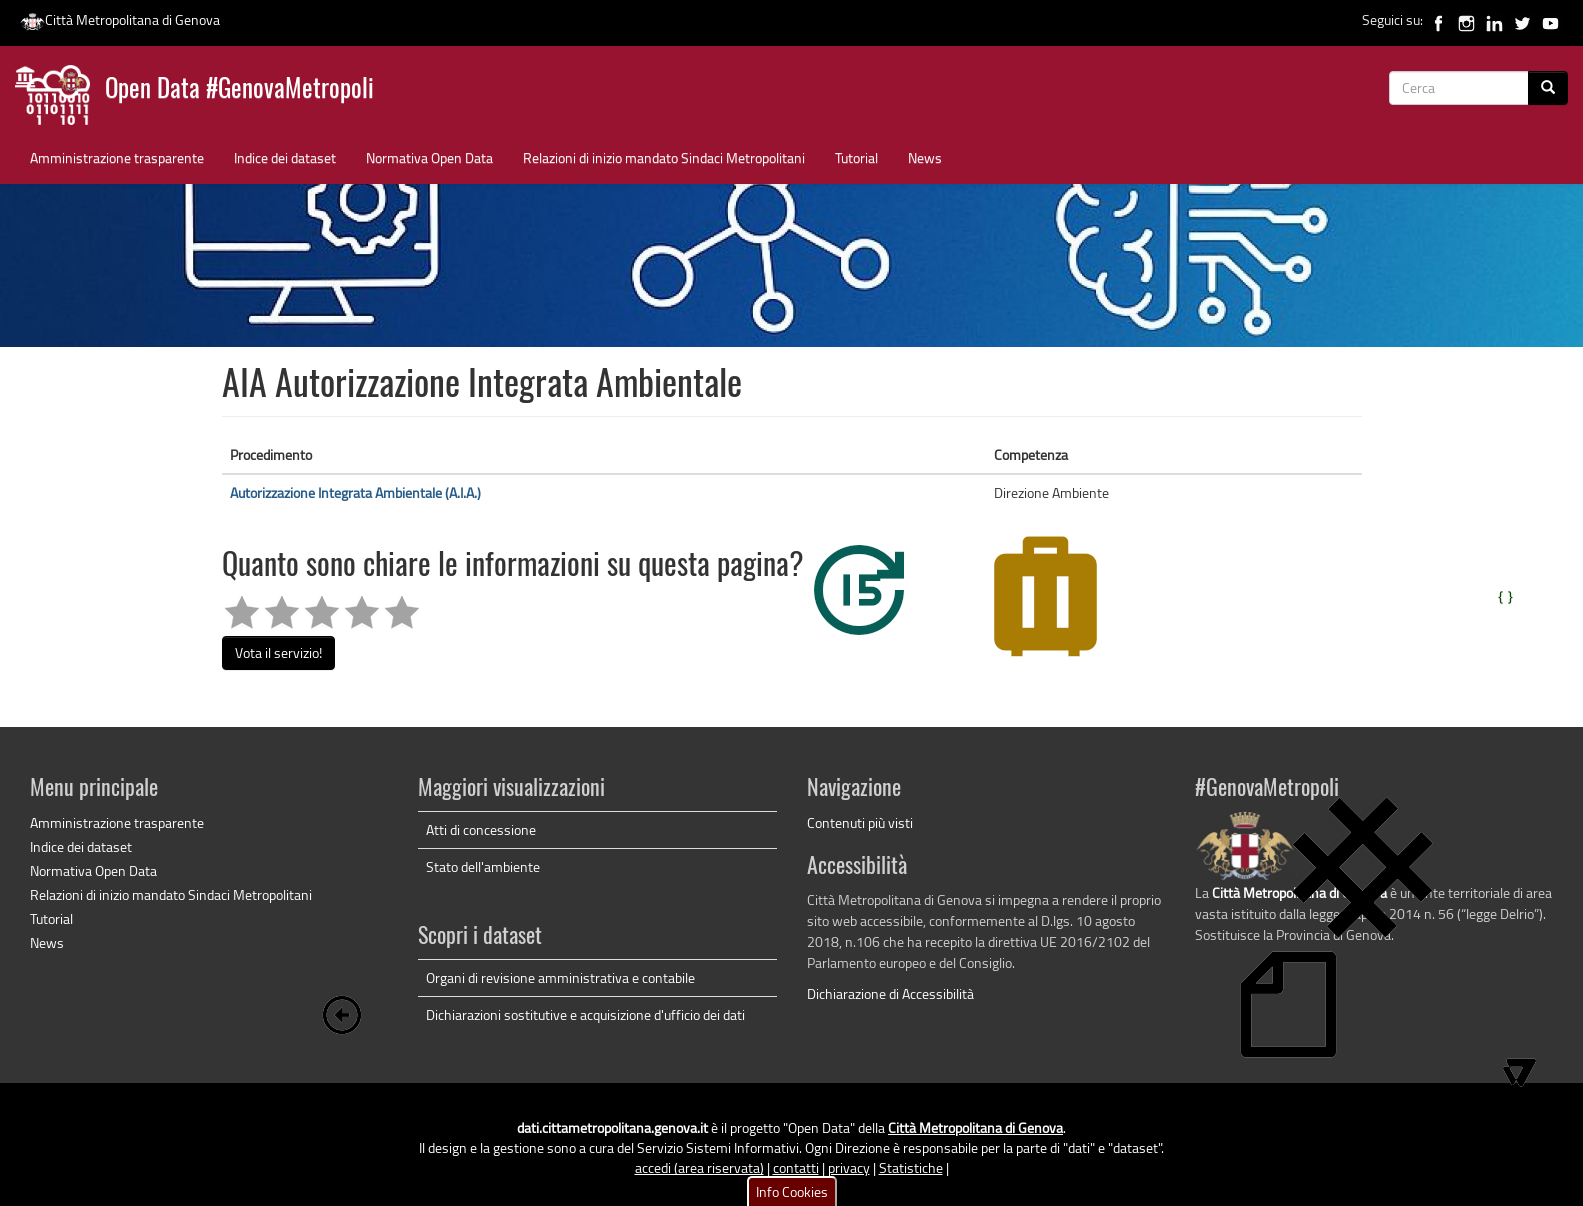 Image resolution: width=1583 pixels, height=1206 pixels. What do you see at coordinates (1505, 597) in the screenshot?
I see `access code editor or development tools` at bounding box center [1505, 597].